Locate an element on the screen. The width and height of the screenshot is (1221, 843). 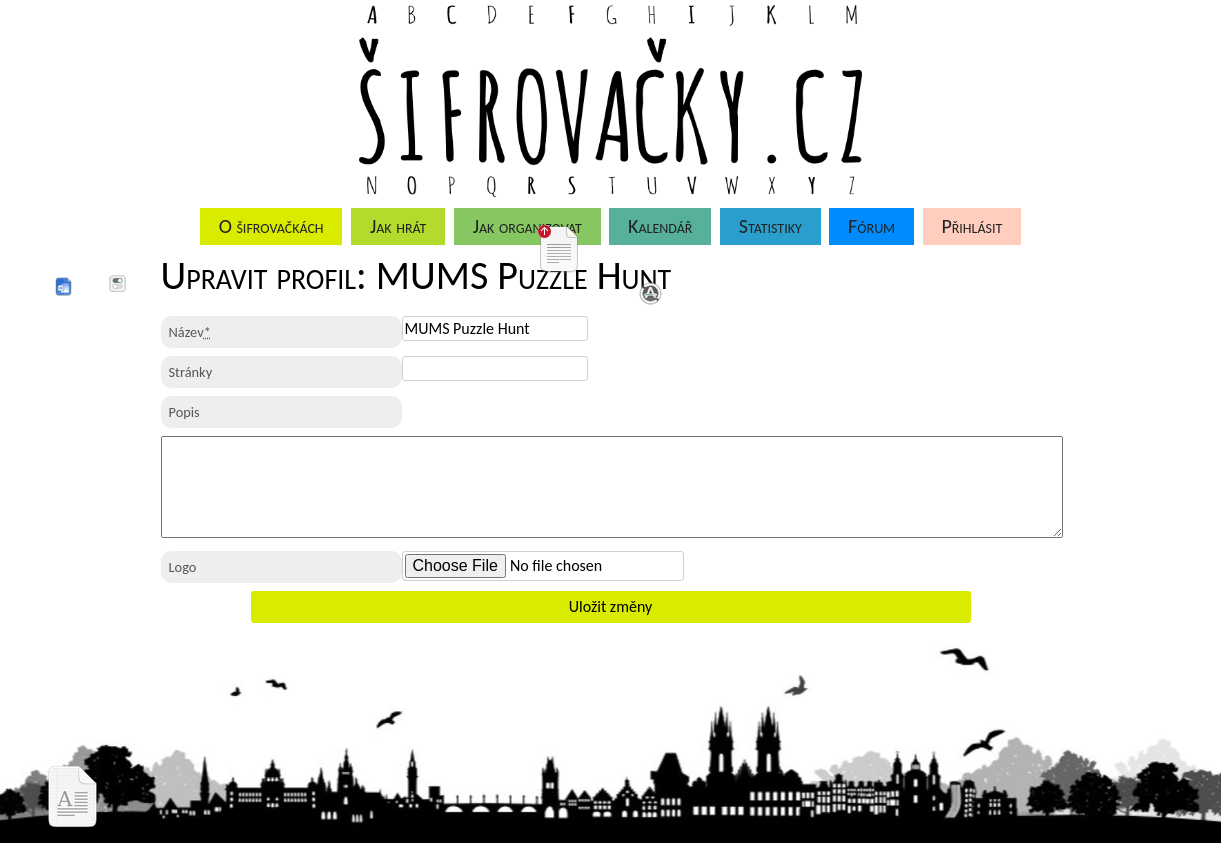
open a Microsoft Word document is located at coordinates (63, 286).